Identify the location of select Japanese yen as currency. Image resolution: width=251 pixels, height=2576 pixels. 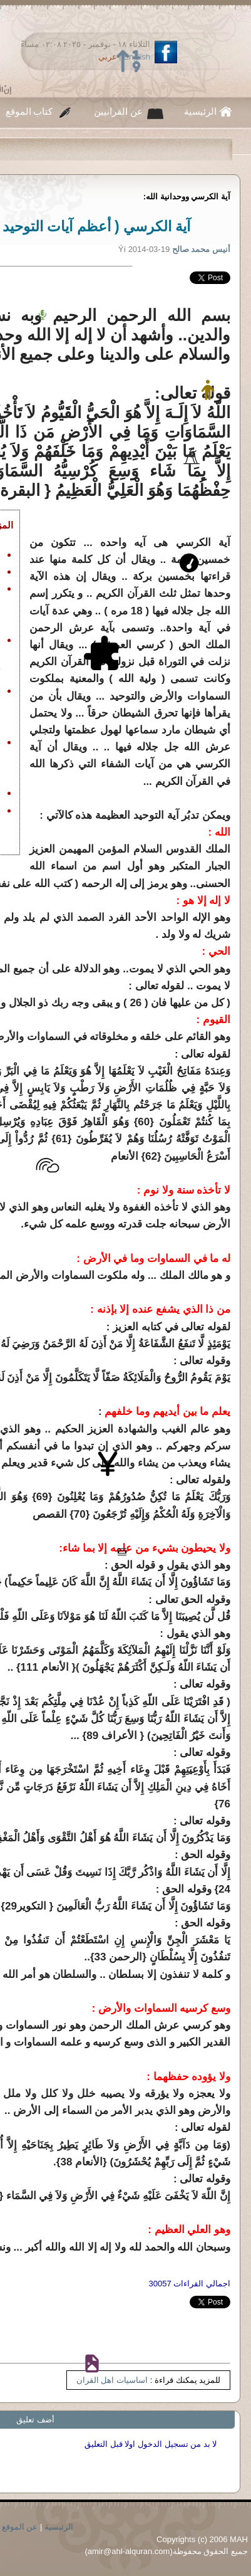
(108, 1464).